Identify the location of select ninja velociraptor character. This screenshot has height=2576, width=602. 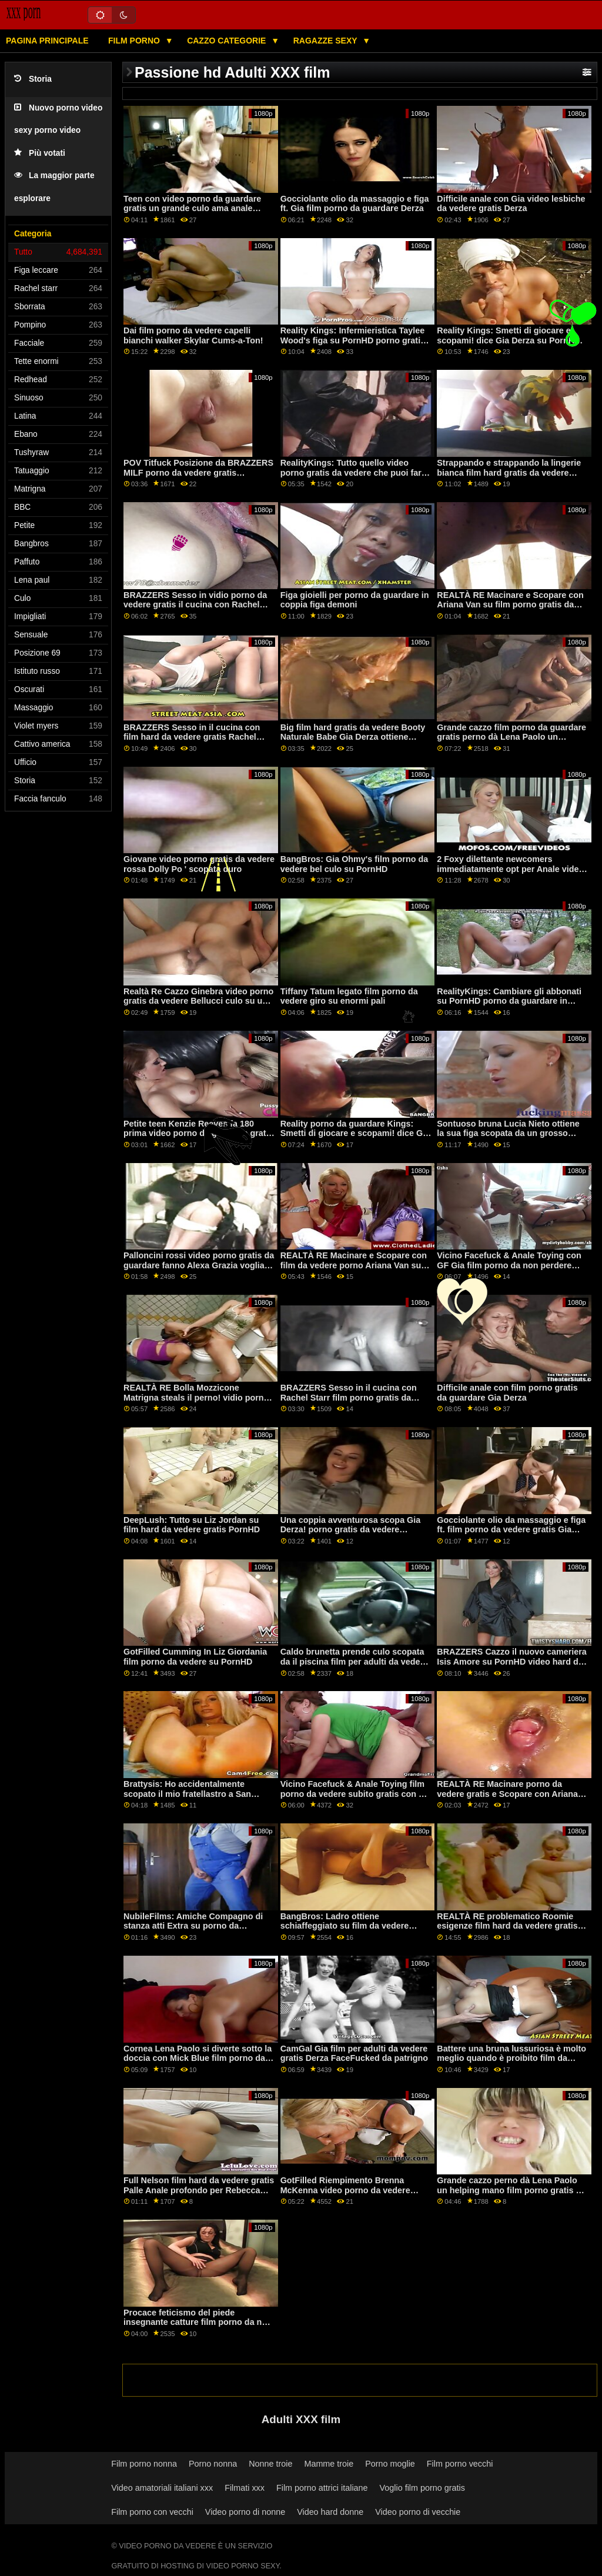
(228, 1141).